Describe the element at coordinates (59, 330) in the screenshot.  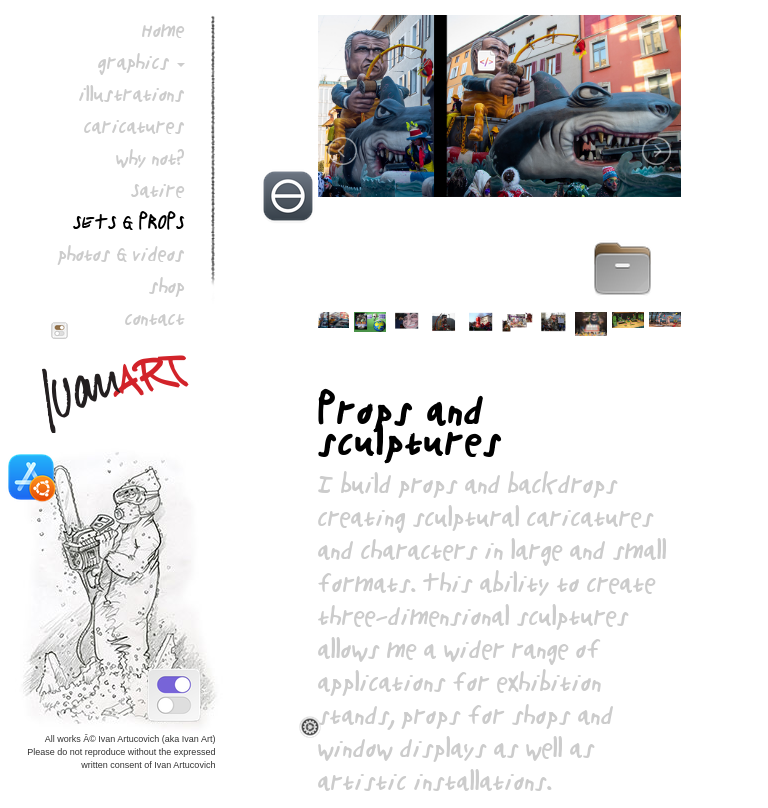
I see `open desktop preferences or settings` at that location.